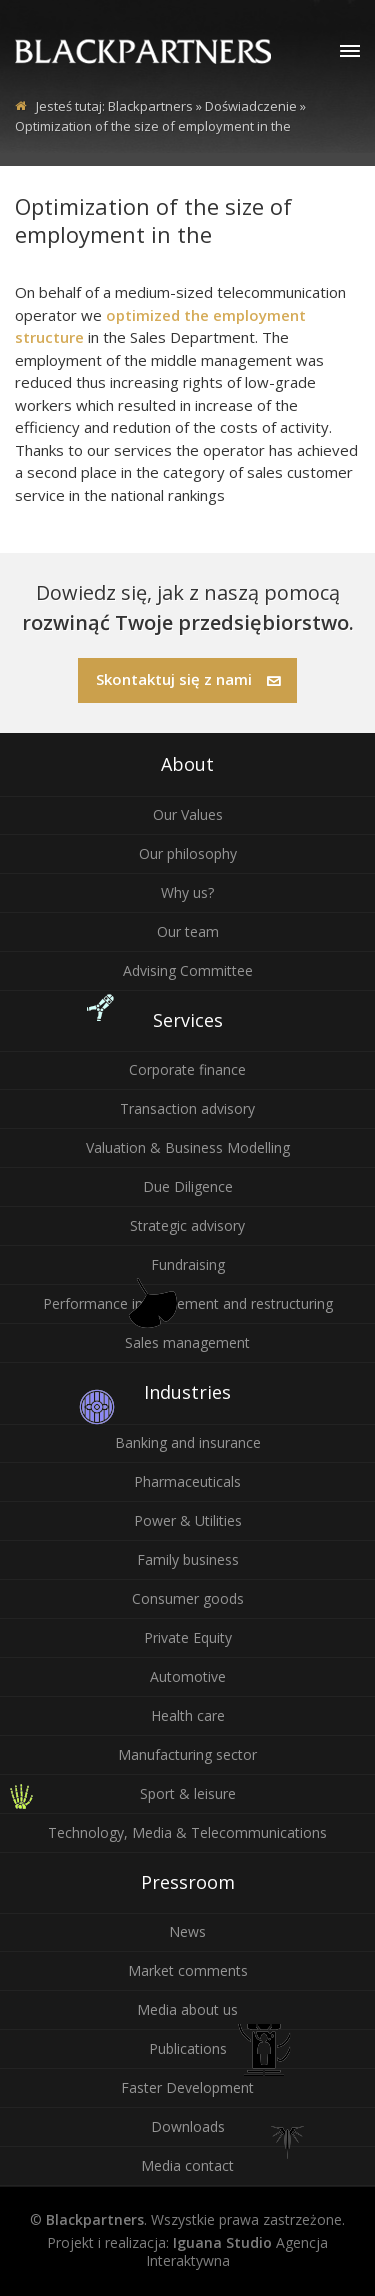  Describe the element at coordinates (264, 2050) in the screenshot. I see `enter cryogenic sleep or stasis mode` at that location.